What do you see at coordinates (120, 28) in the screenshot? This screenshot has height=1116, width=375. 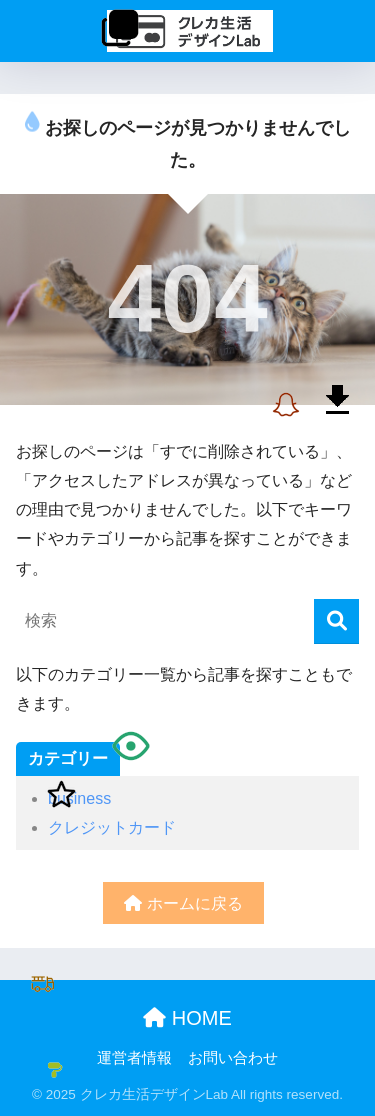 I see `view multiple items or collections` at bounding box center [120, 28].